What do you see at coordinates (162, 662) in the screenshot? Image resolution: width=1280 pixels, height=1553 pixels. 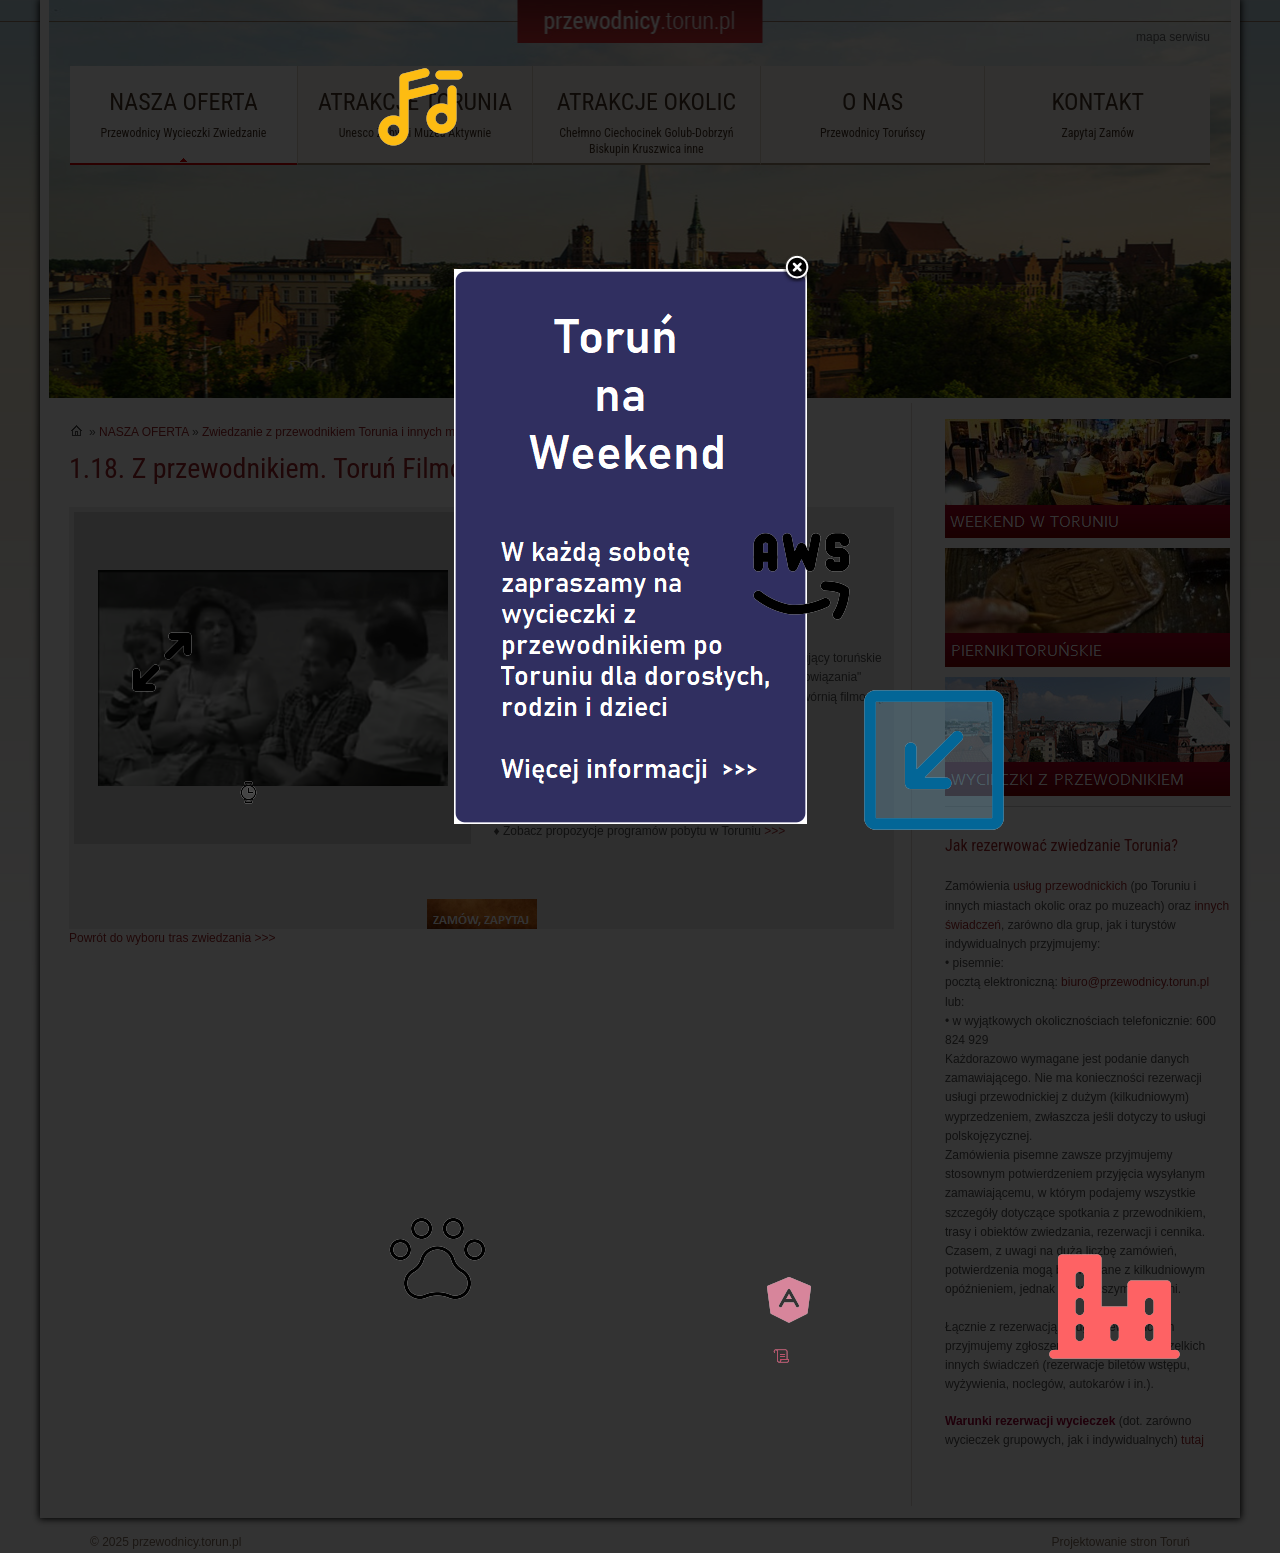 I see `expand to full screen` at bounding box center [162, 662].